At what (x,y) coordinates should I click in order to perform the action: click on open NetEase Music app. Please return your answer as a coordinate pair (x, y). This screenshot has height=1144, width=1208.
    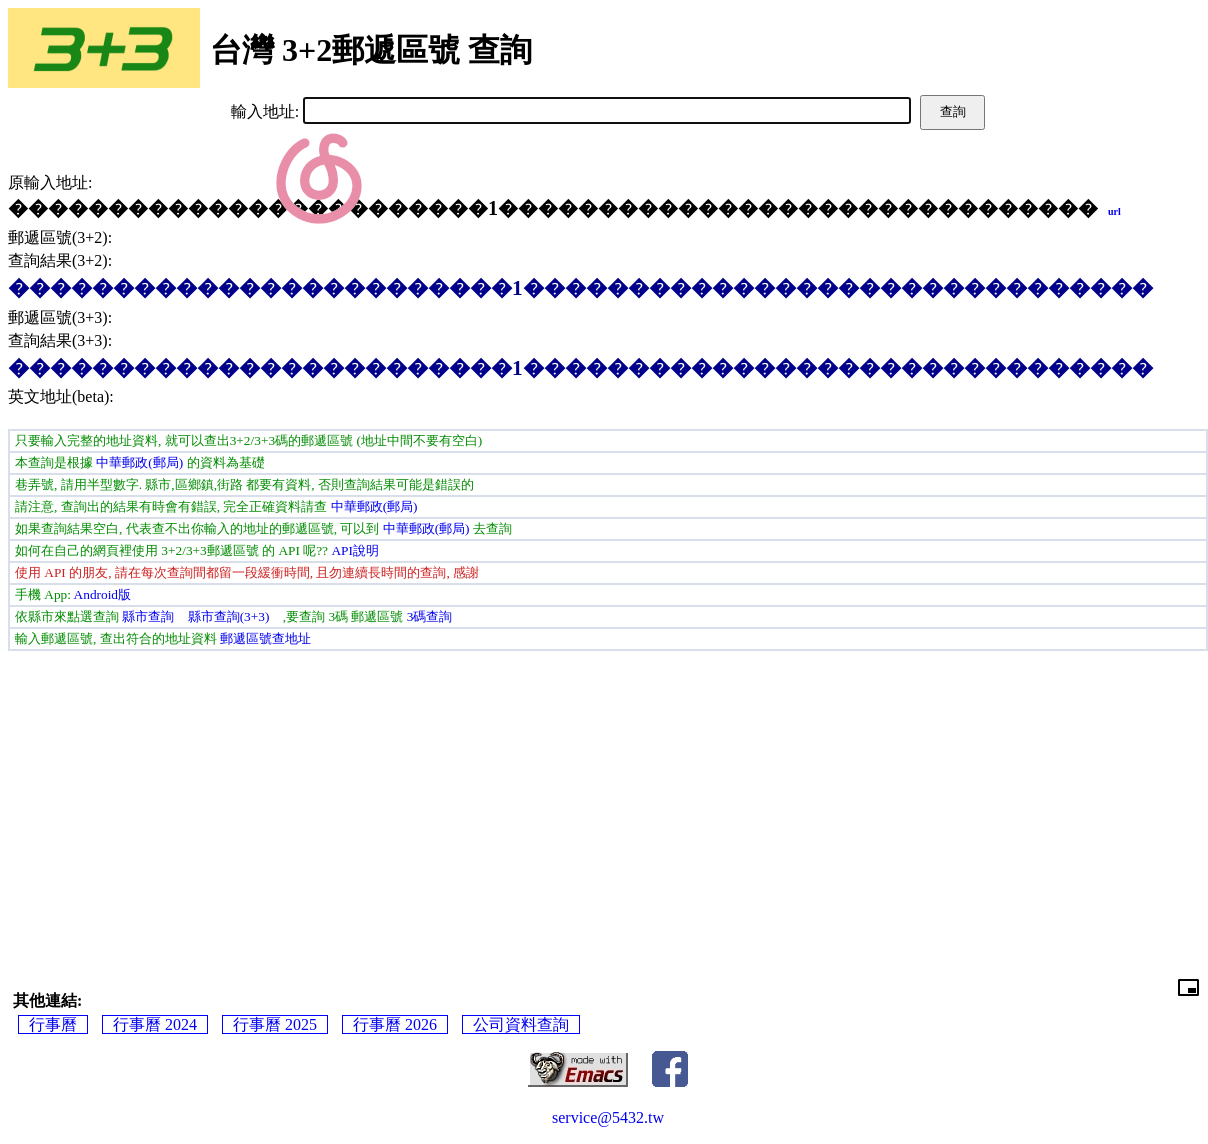
    Looking at the image, I should click on (319, 181).